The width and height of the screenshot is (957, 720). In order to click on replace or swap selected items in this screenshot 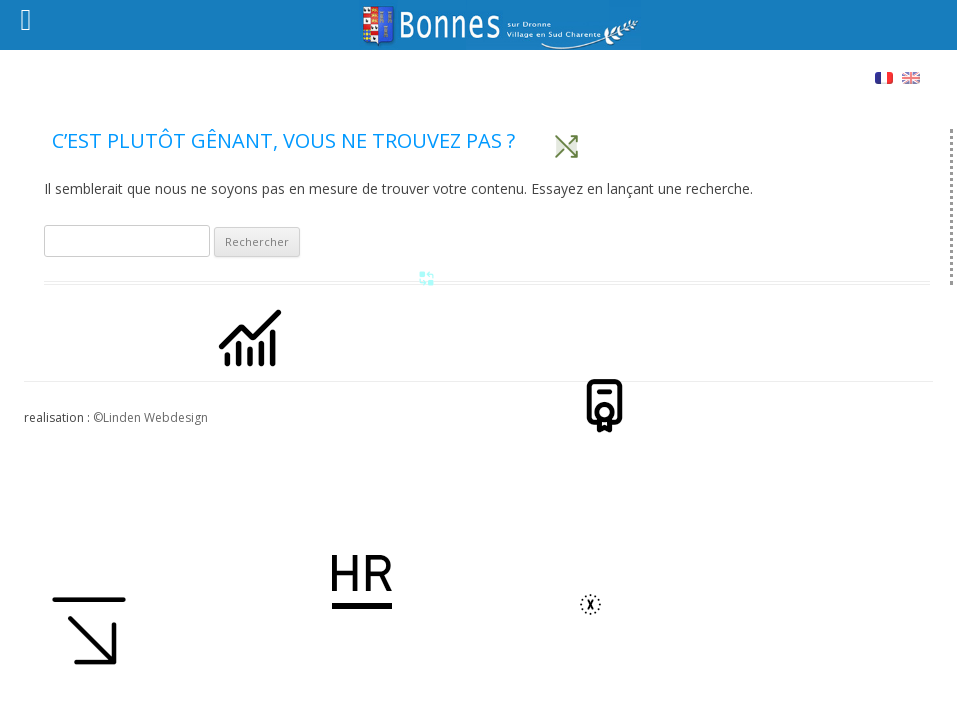, I will do `click(426, 278)`.